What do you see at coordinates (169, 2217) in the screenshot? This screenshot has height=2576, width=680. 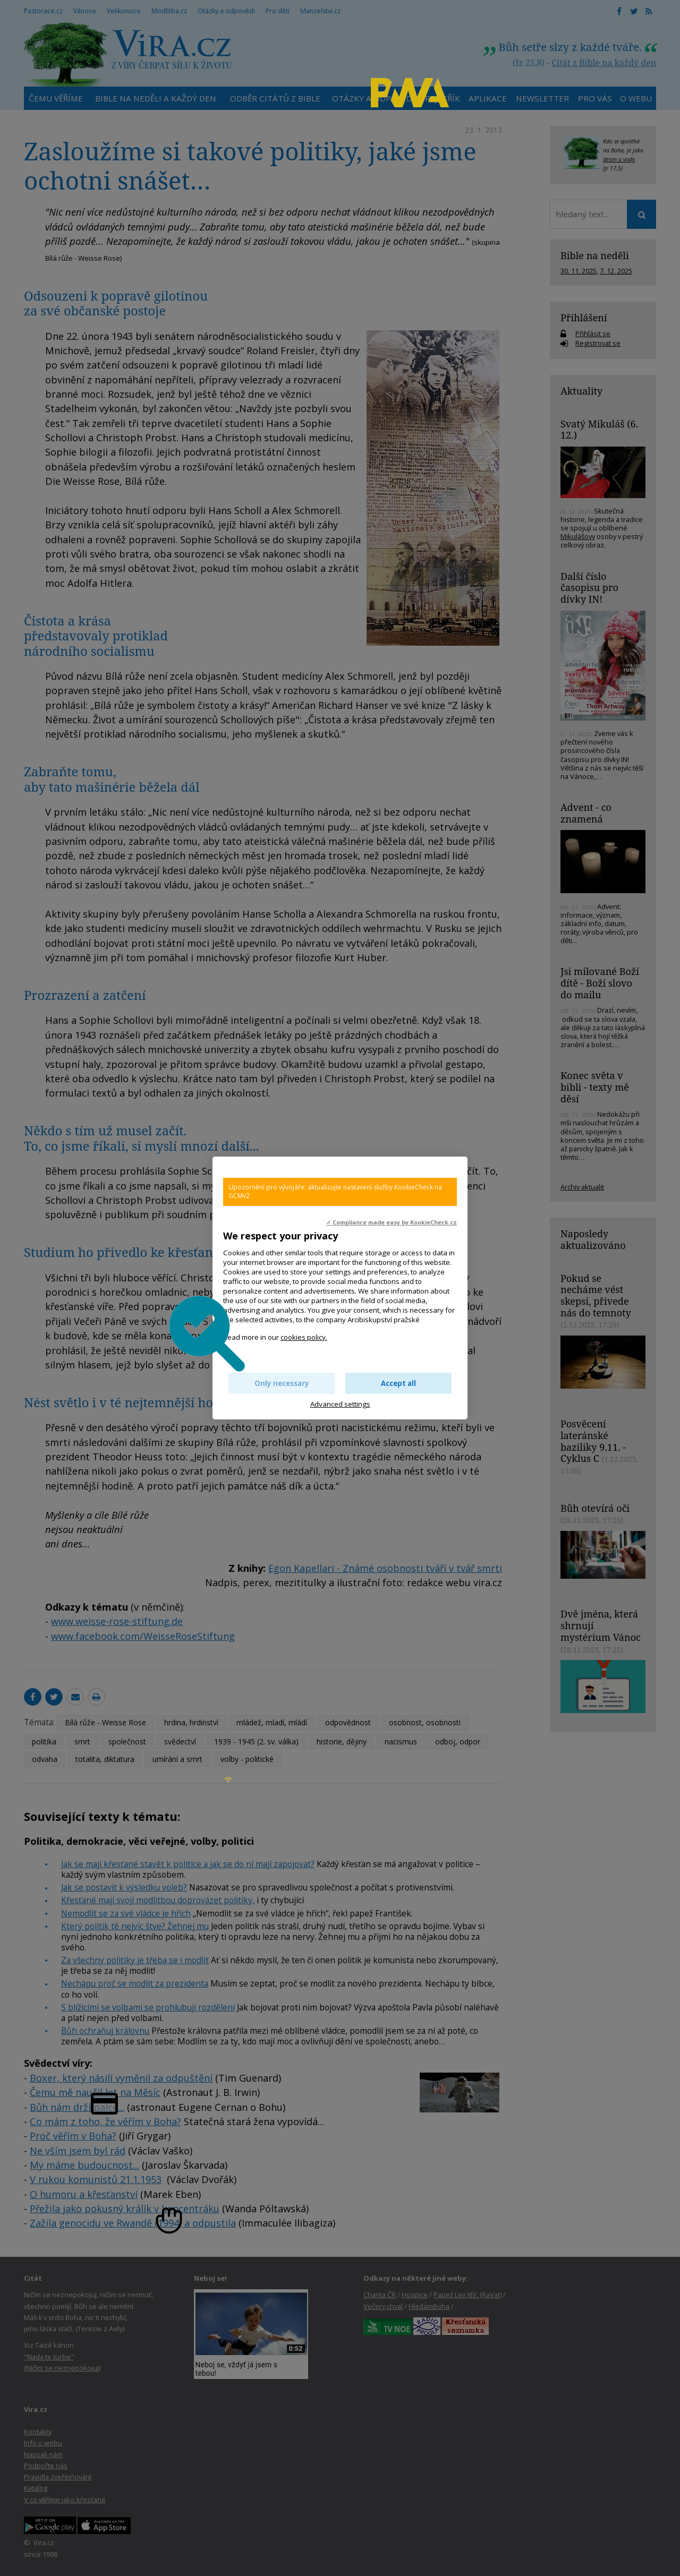 I see `drag to reorder or move an item` at bounding box center [169, 2217].